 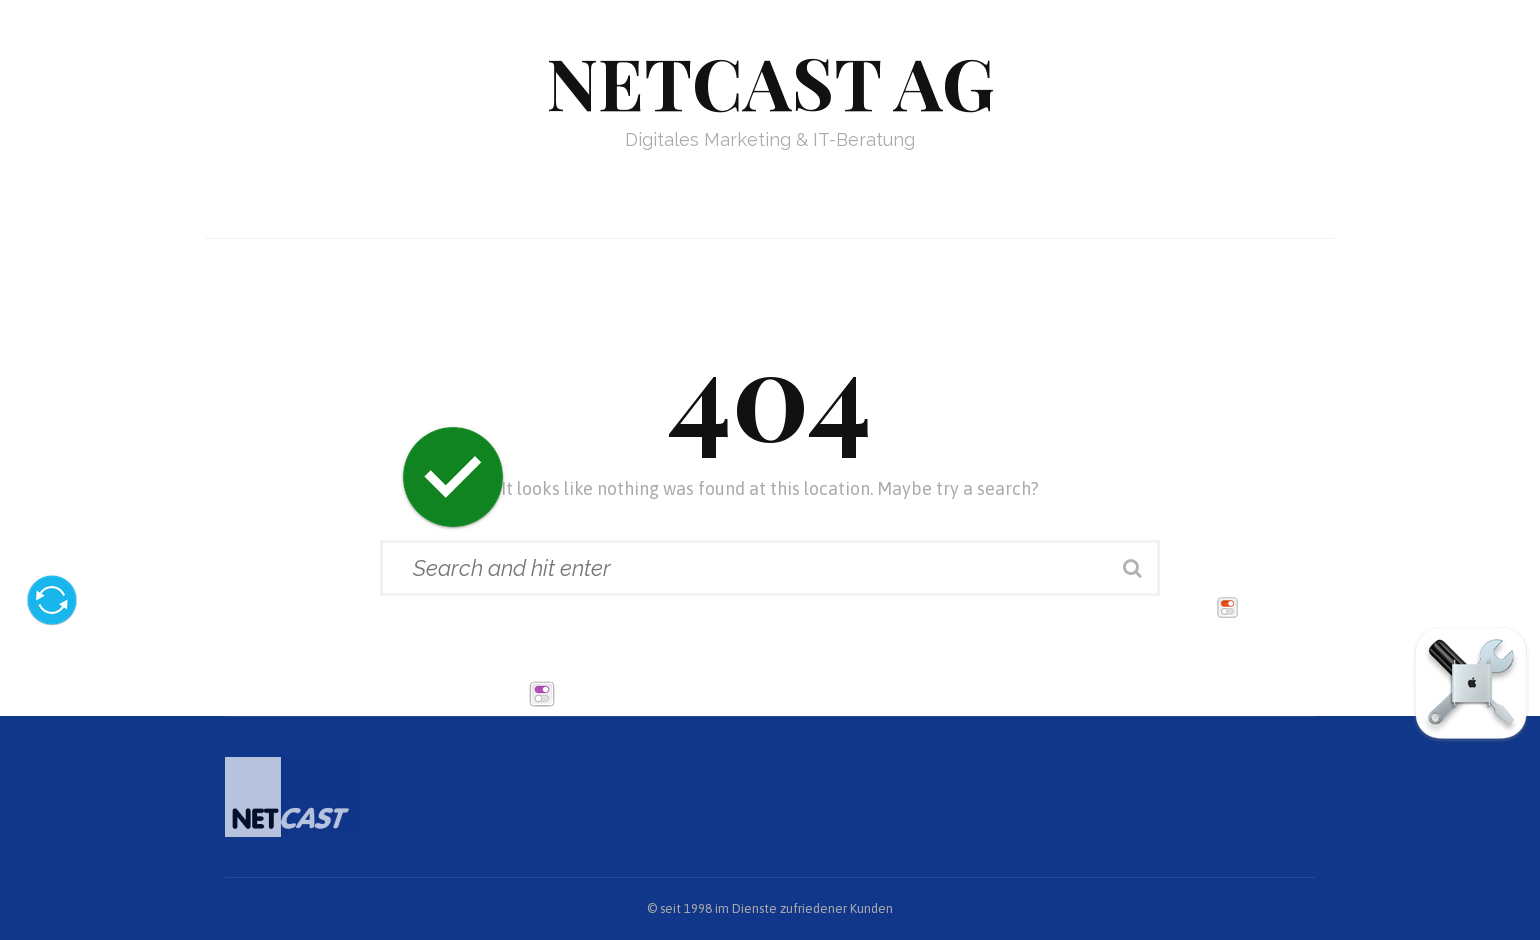 I want to click on open desktop preferences or settings, so click(x=1227, y=607).